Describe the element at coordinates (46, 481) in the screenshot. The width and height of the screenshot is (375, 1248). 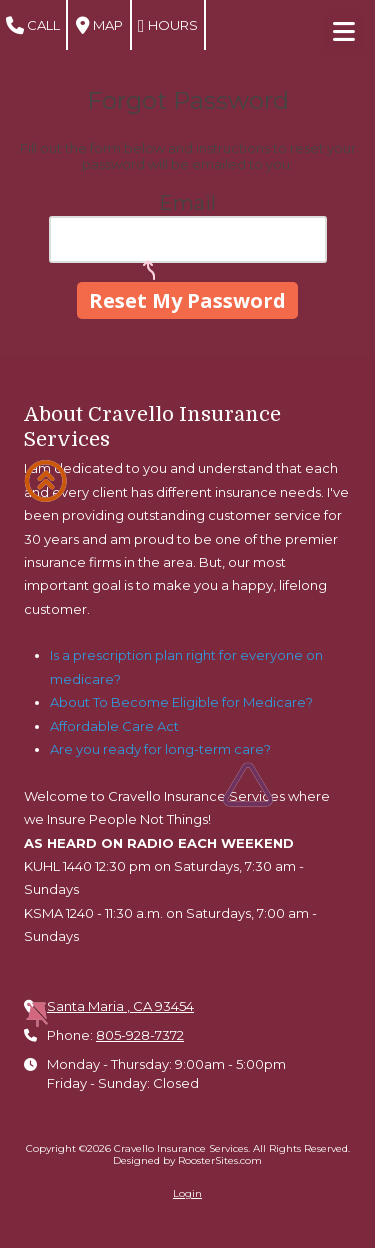
I see `scroll to top of page` at that location.